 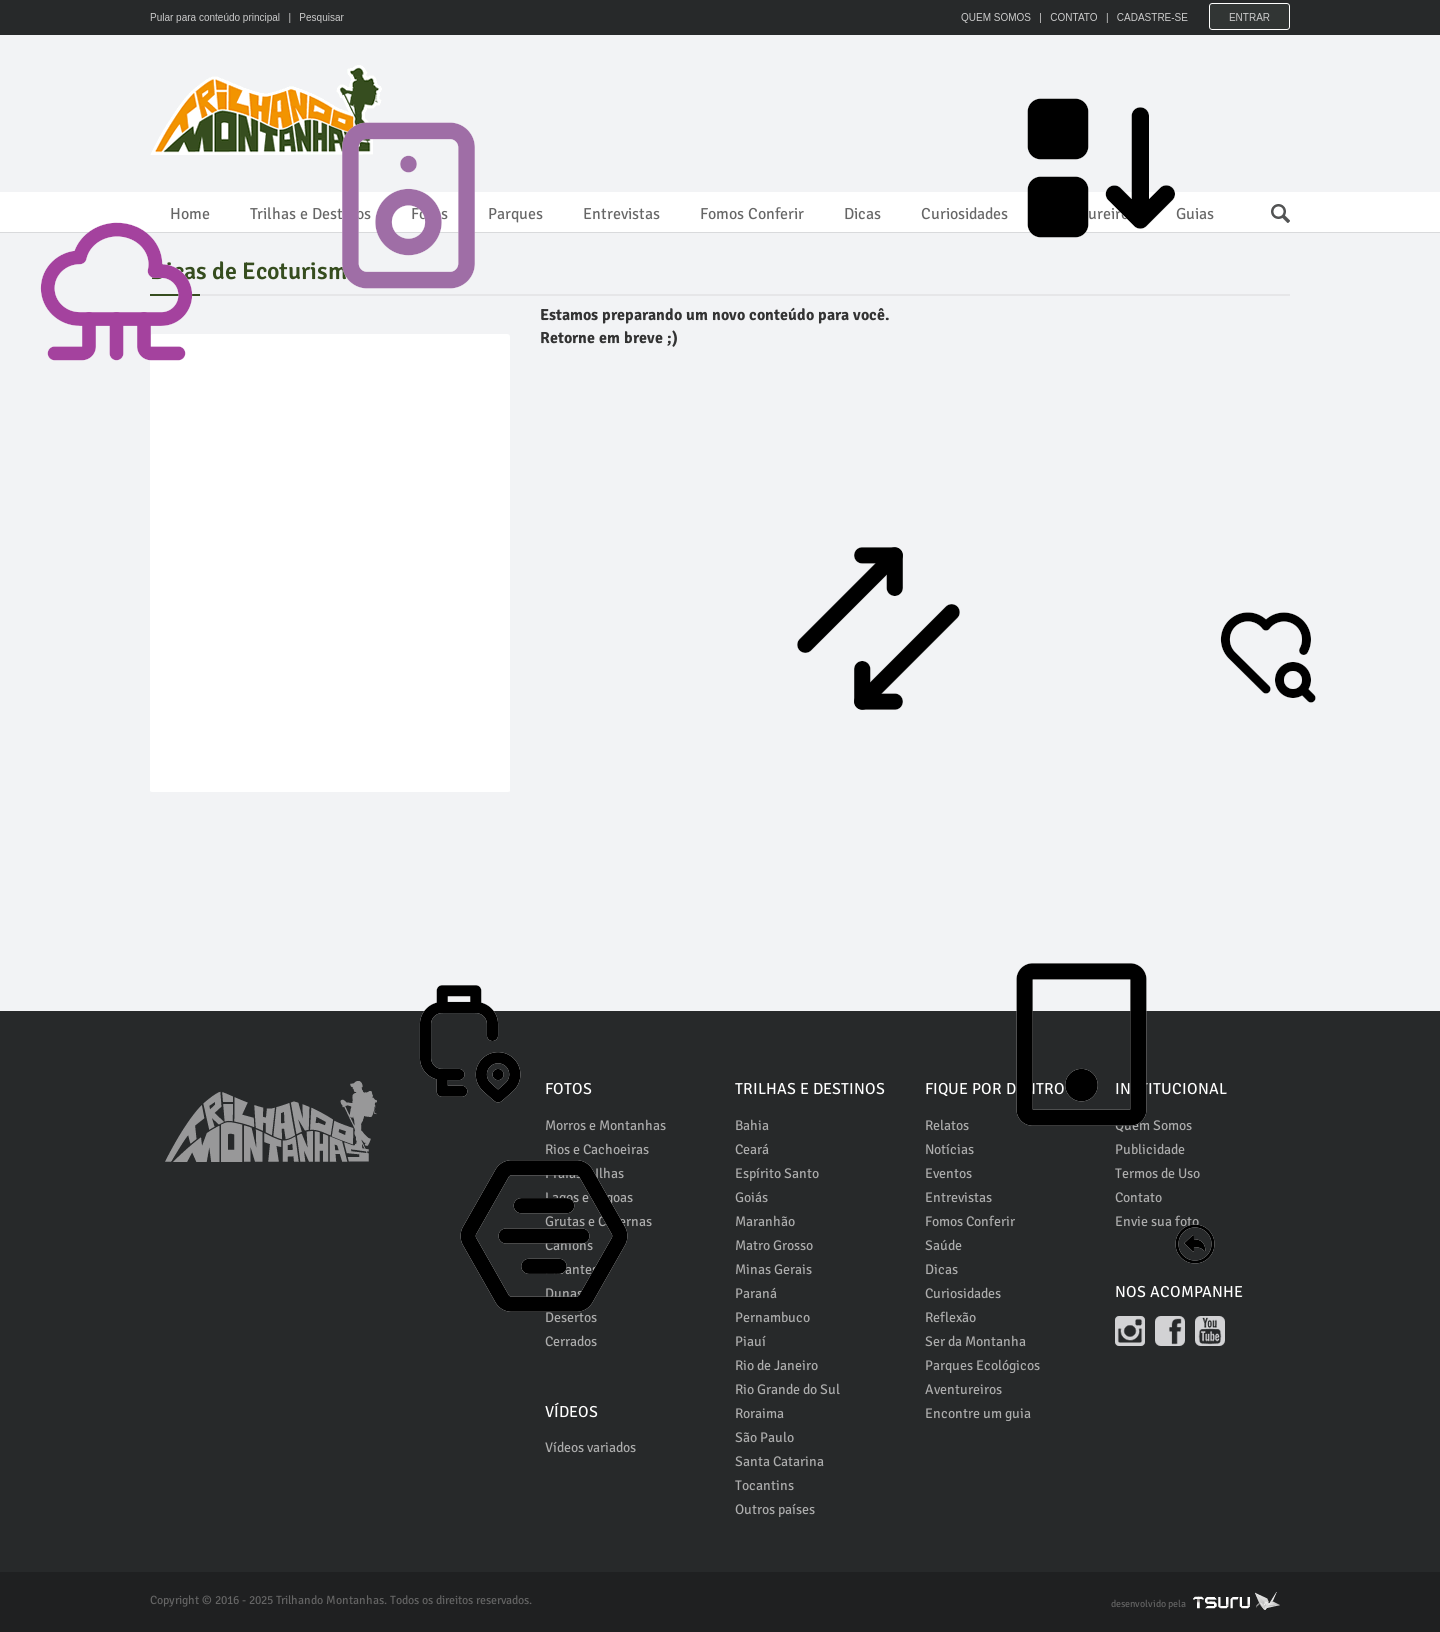 What do you see at coordinates (408, 205) in the screenshot?
I see `adjust speaker or audio output settings` at bounding box center [408, 205].